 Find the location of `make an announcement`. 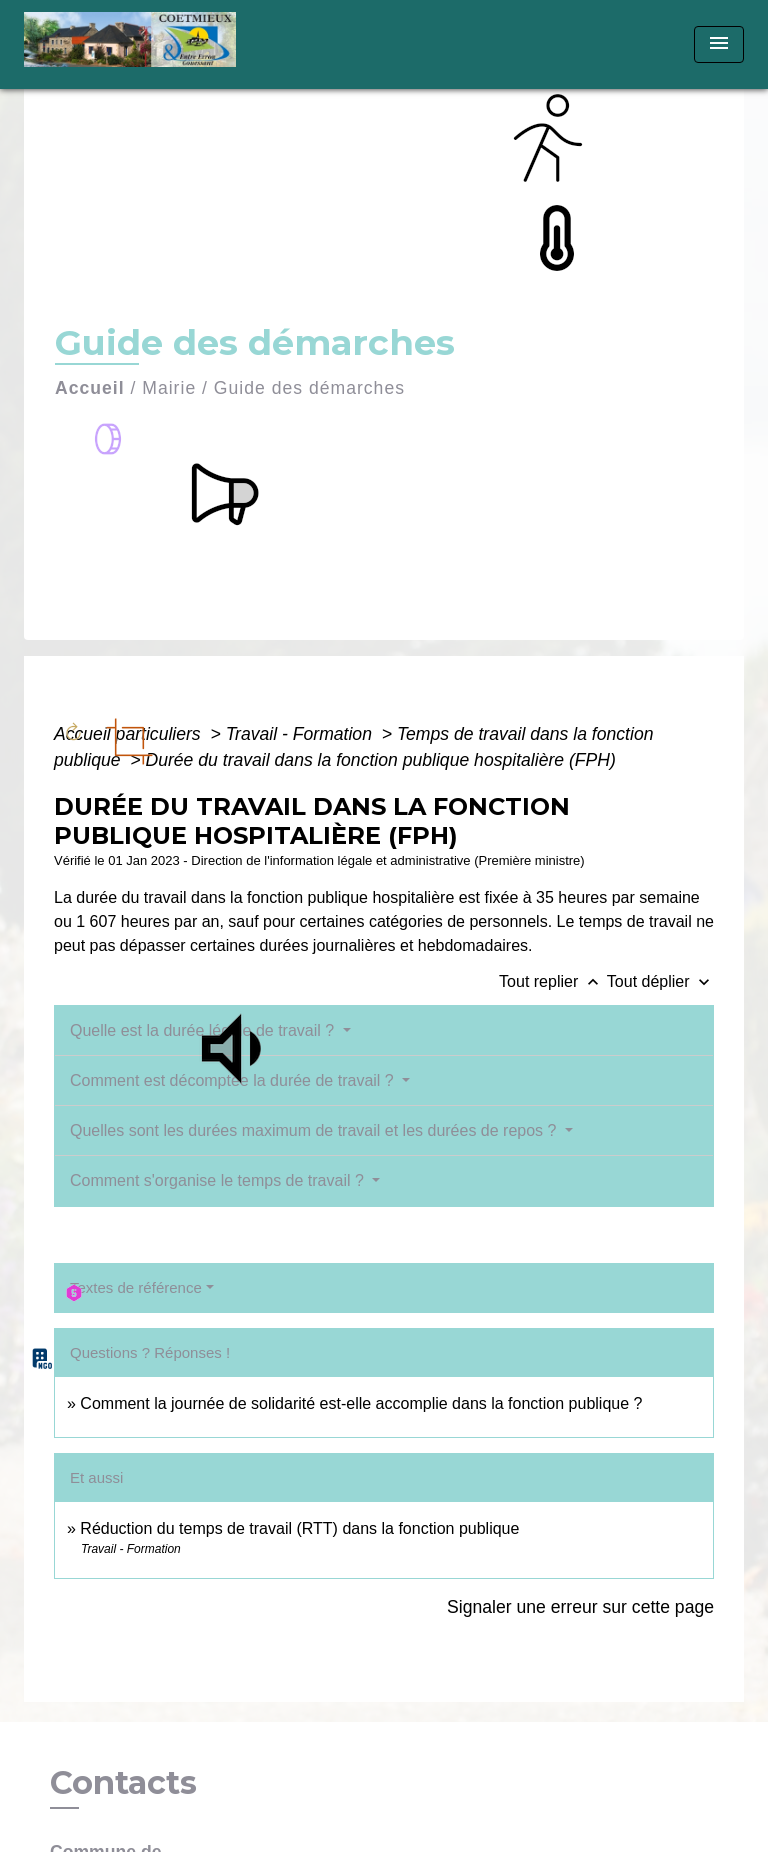

make an announcement is located at coordinates (221, 495).